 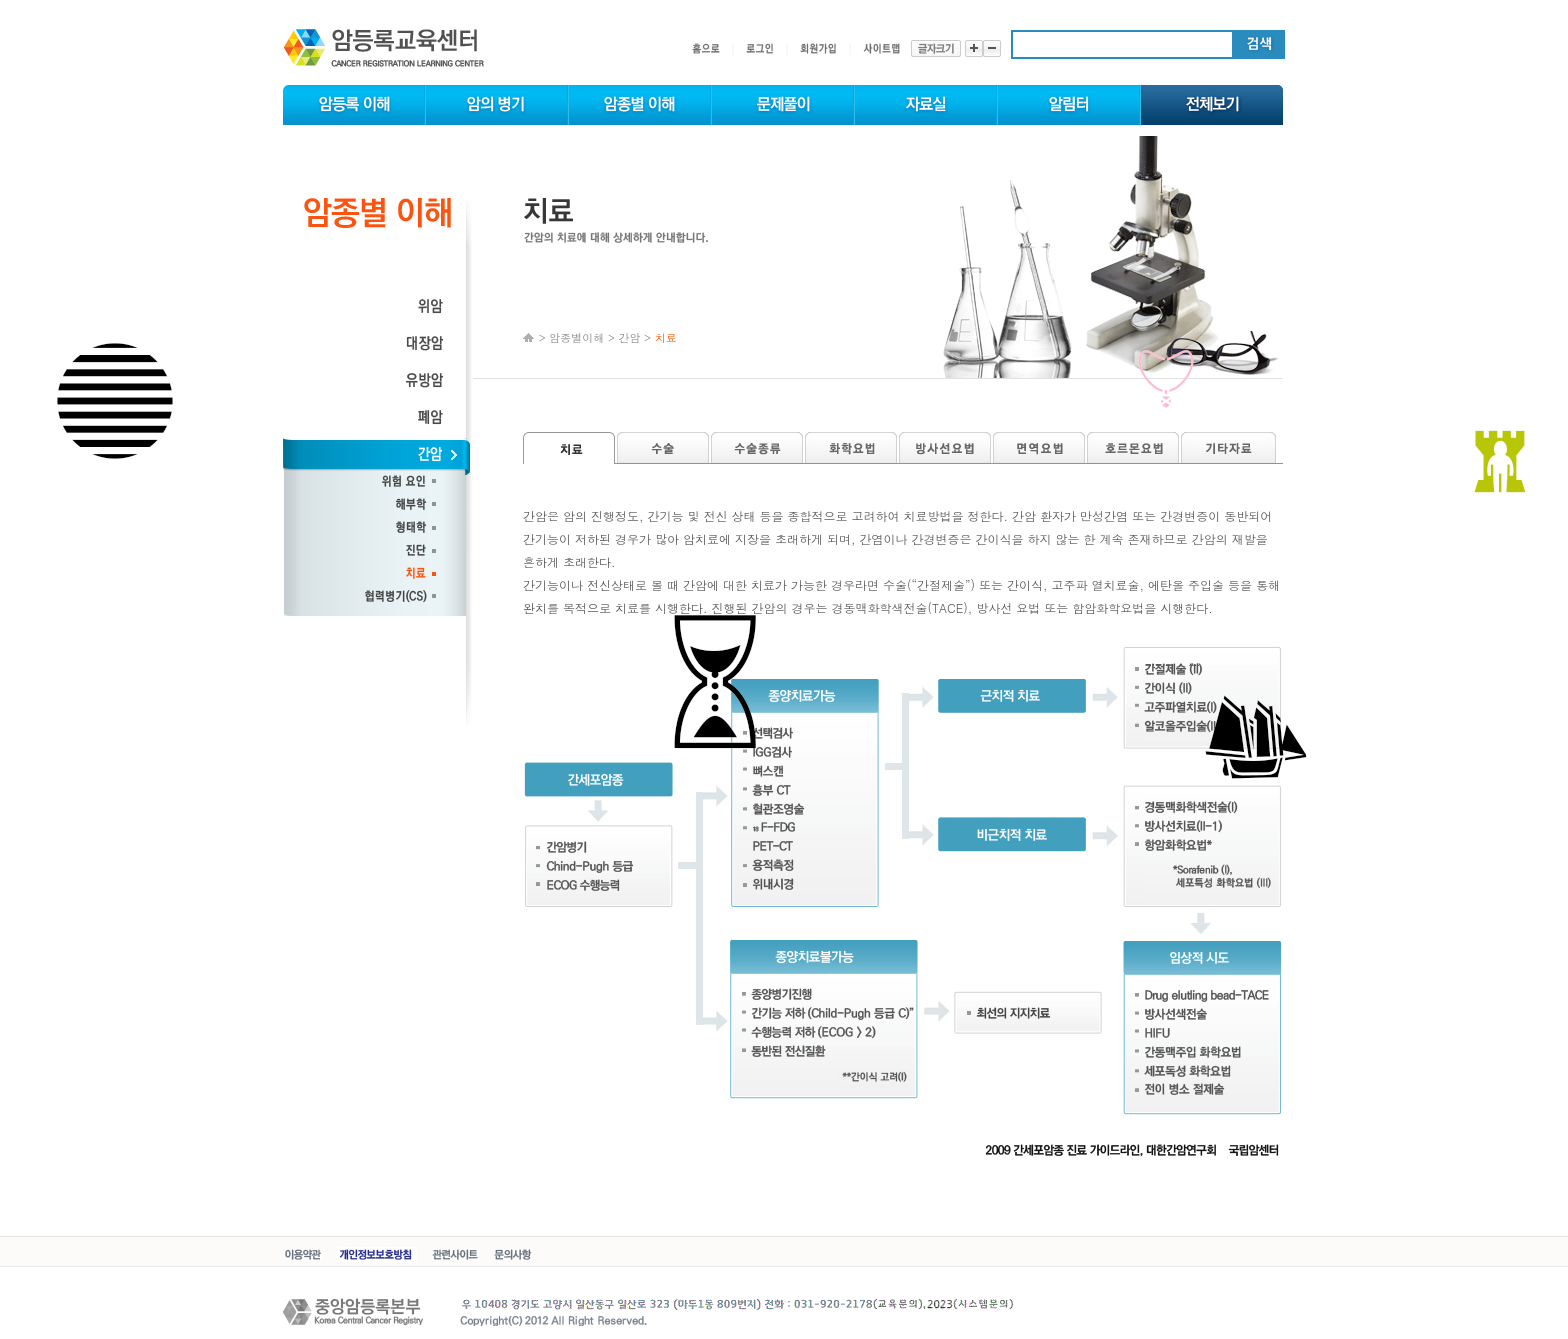 I want to click on represents a holographic or 3D display element, so click(x=115, y=401).